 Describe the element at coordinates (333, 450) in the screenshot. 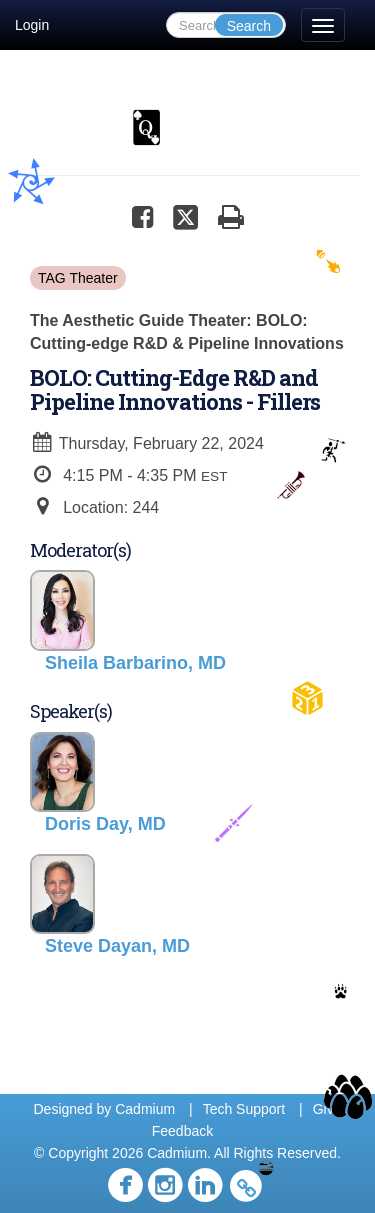

I see `select caveman character class` at that location.